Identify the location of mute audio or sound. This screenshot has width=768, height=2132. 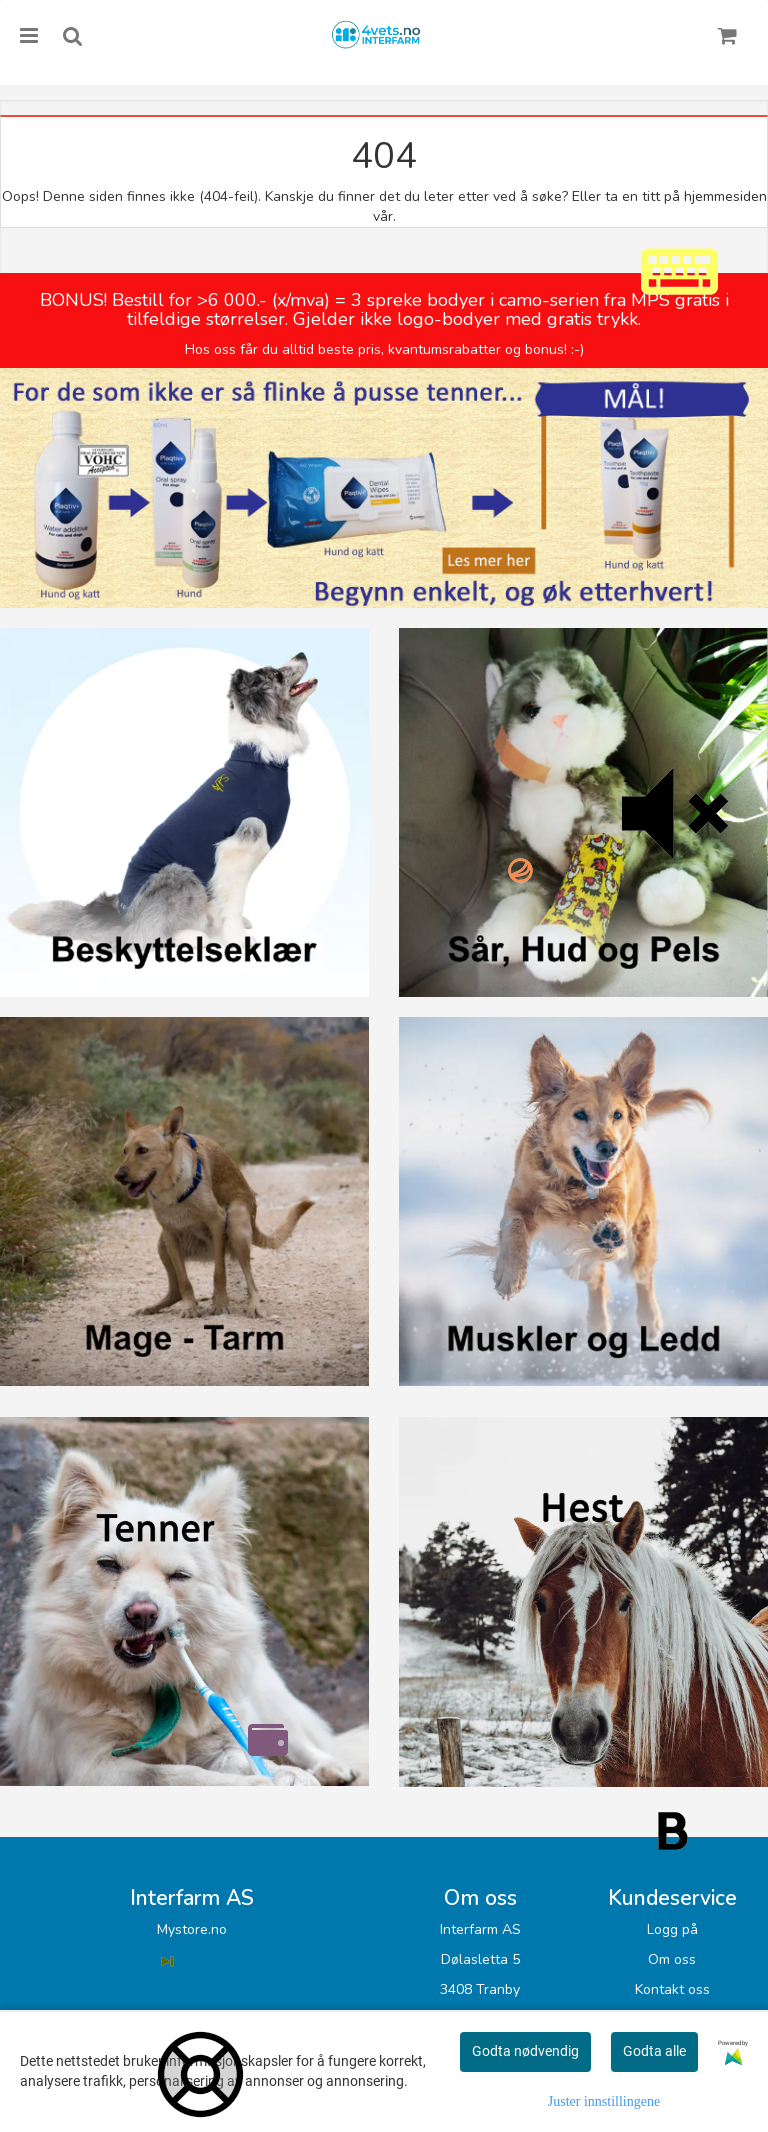
(679, 813).